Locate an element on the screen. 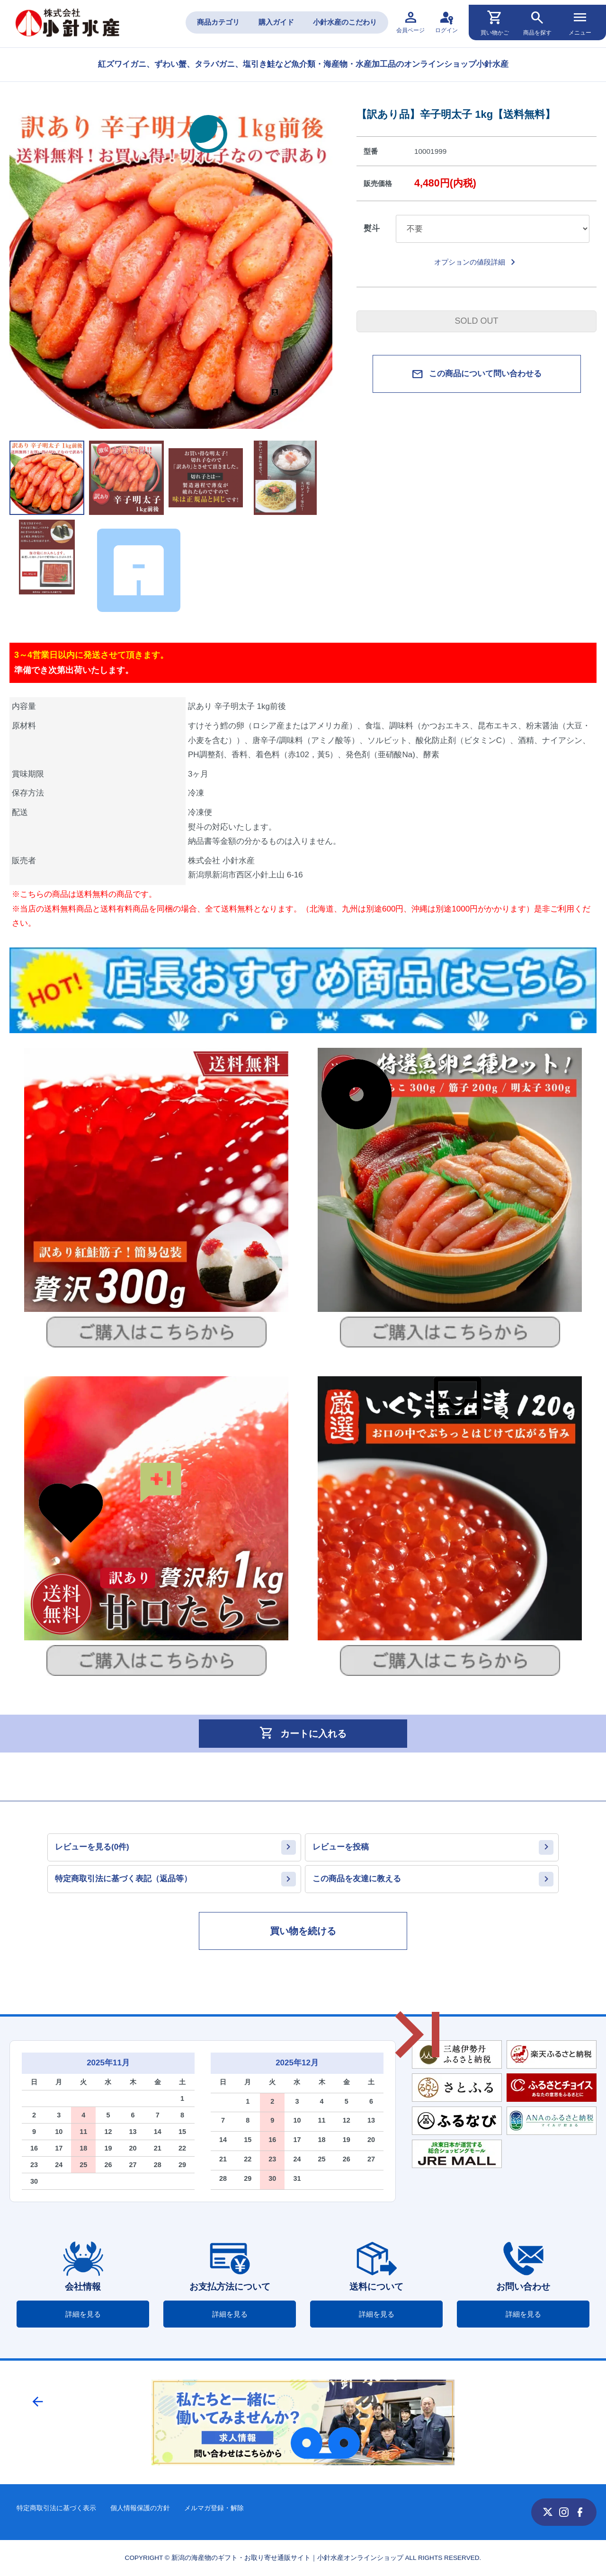  go back to the previous screen is located at coordinates (37, 2401).